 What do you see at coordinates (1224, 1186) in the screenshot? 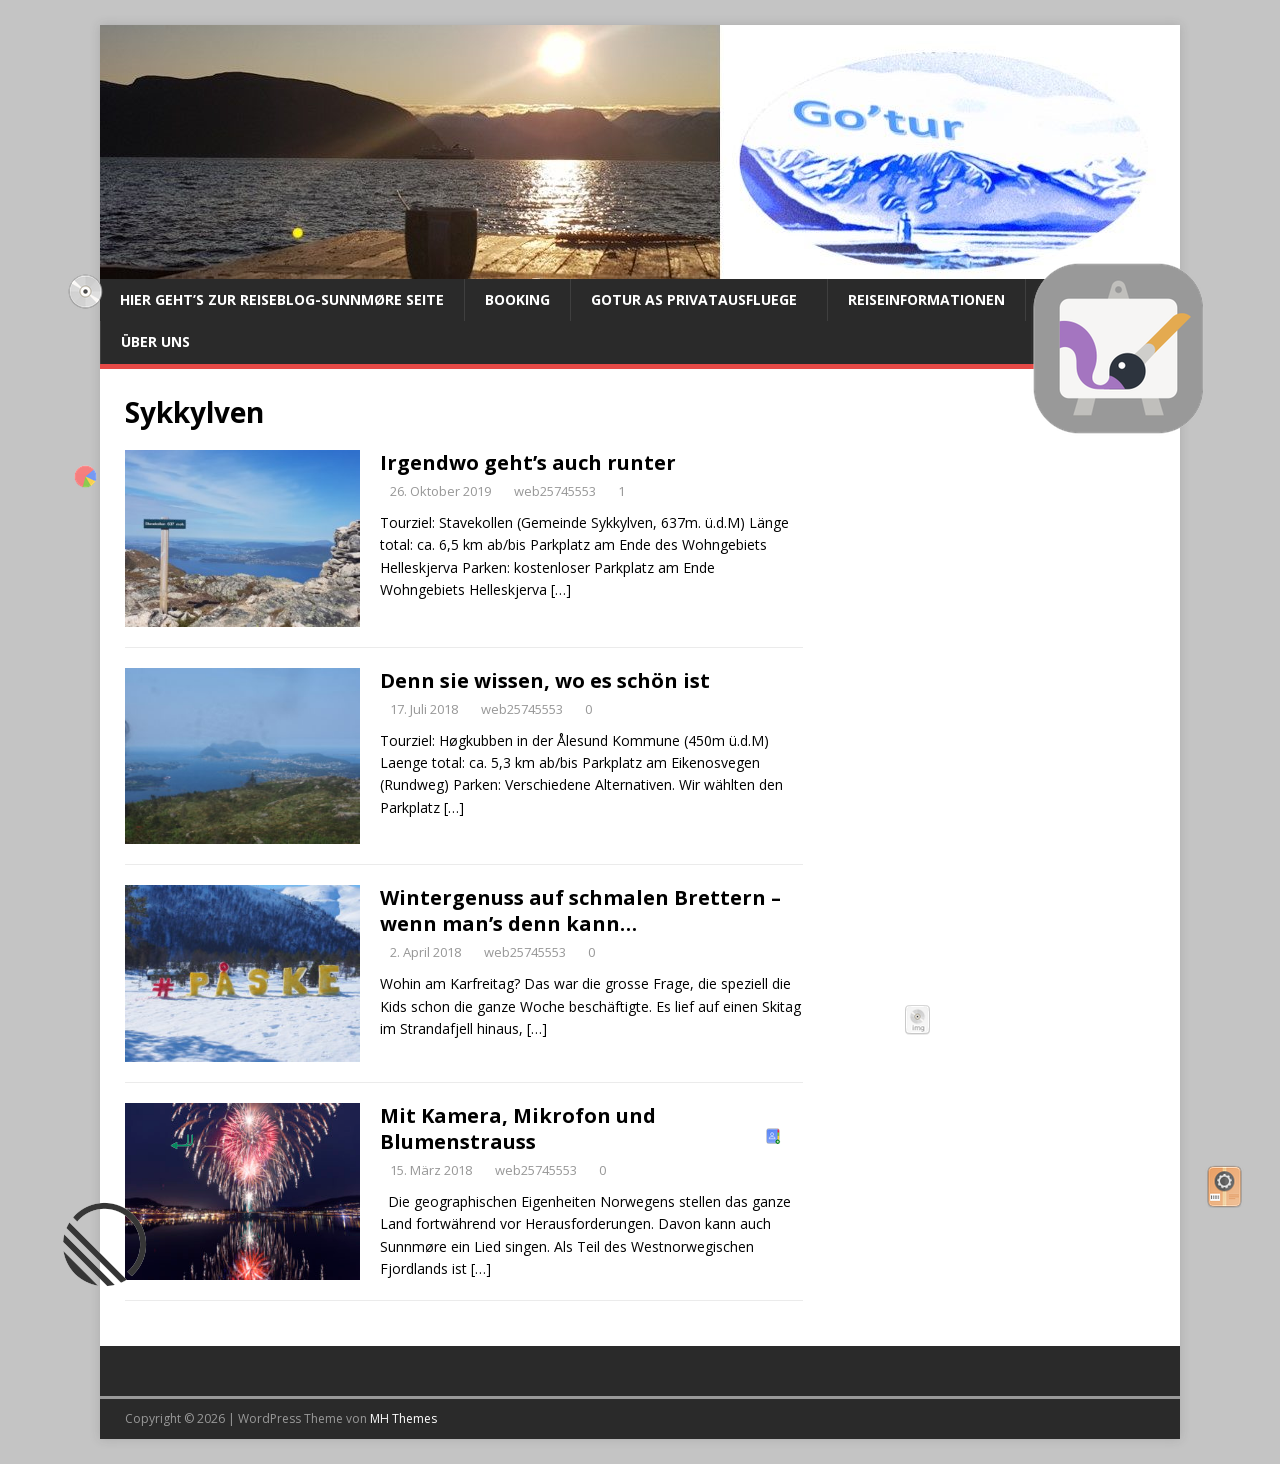
I see `indicates package manager is processing` at bounding box center [1224, 1186].